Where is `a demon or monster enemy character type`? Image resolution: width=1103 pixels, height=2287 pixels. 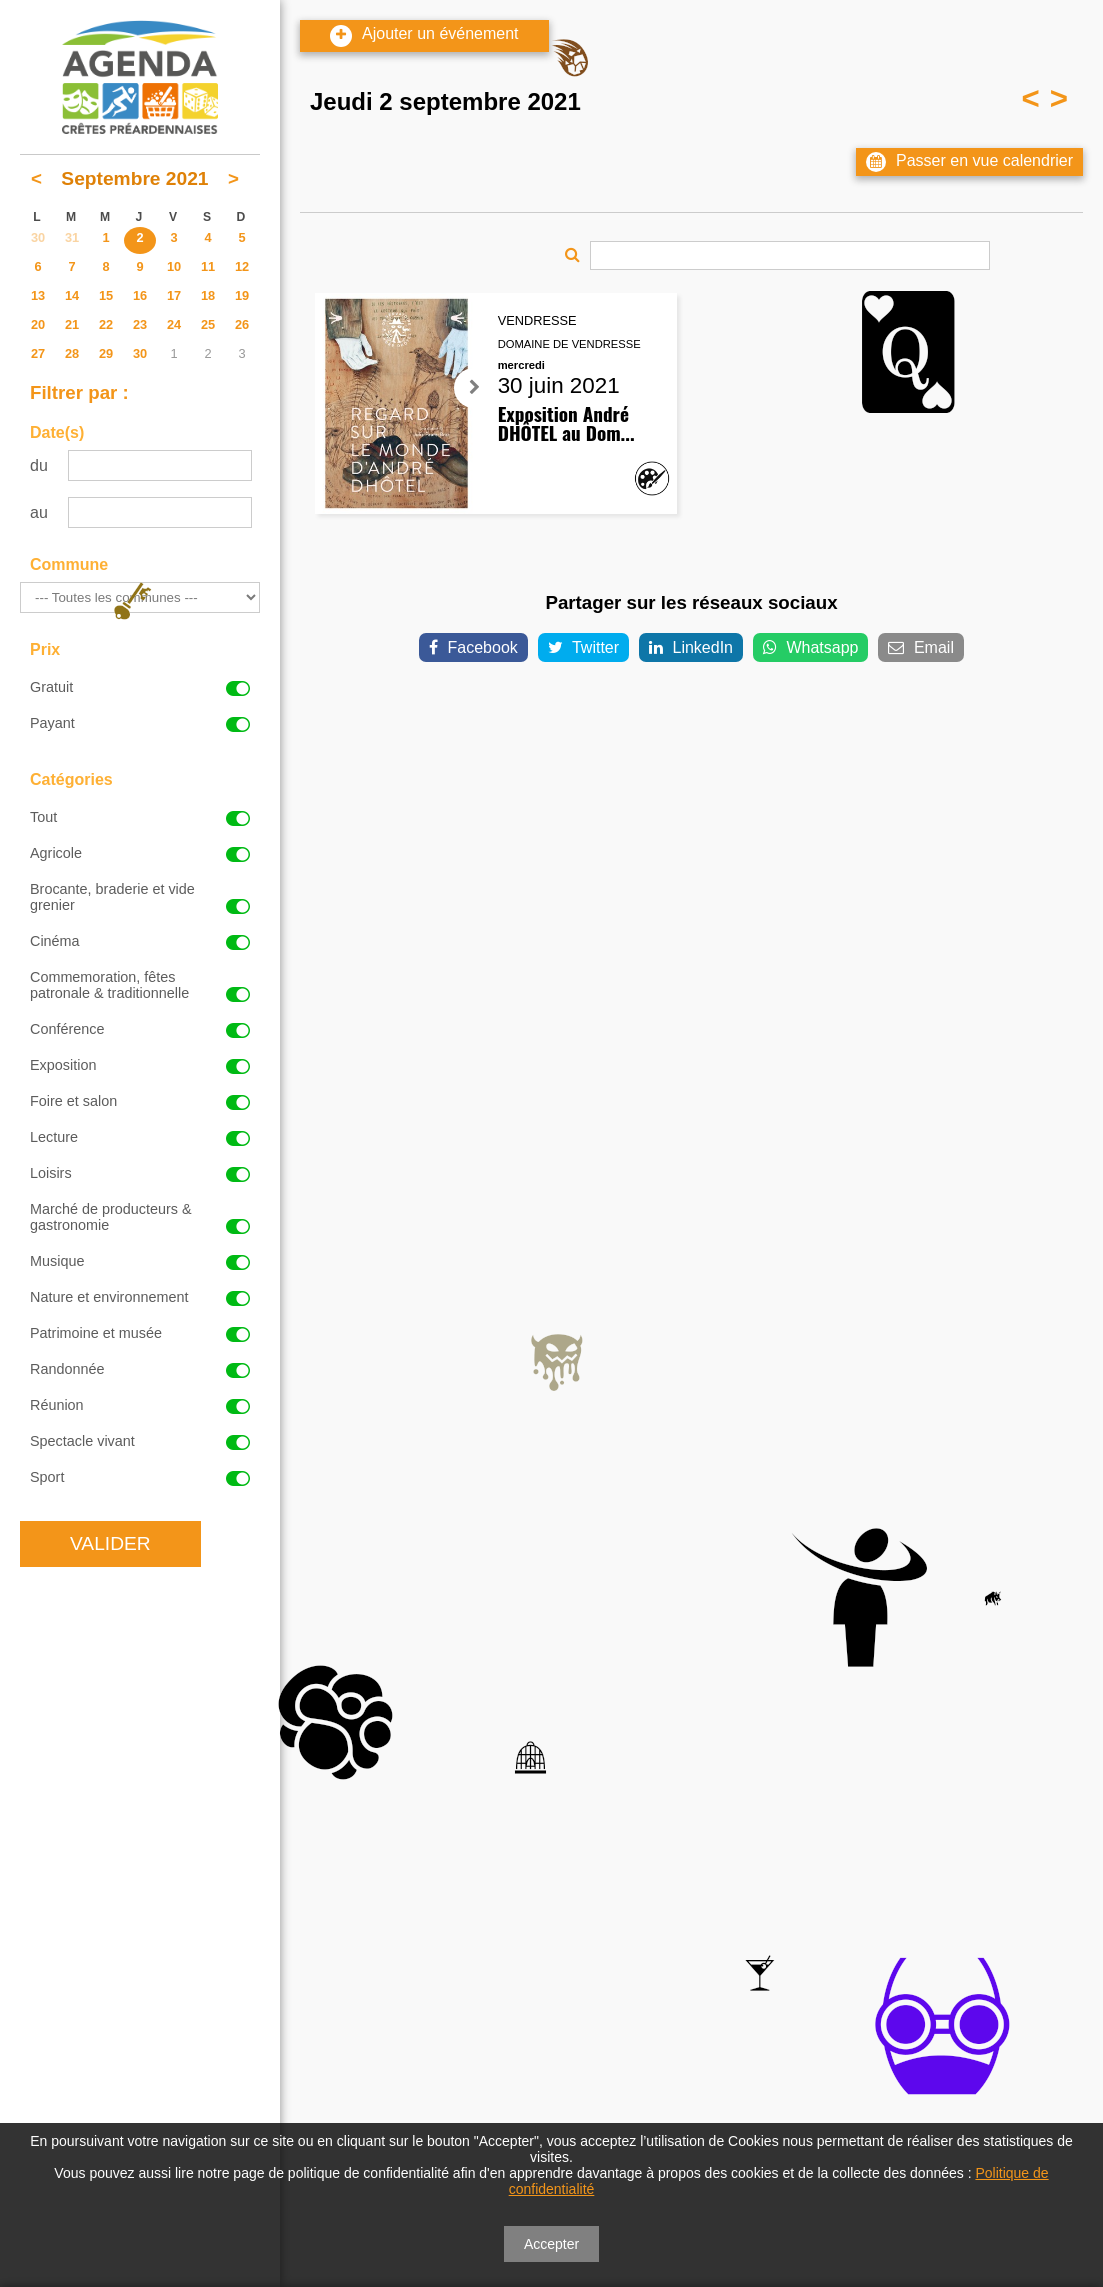 a demon or monster enemy character type is located at coordinates (556, 1362).